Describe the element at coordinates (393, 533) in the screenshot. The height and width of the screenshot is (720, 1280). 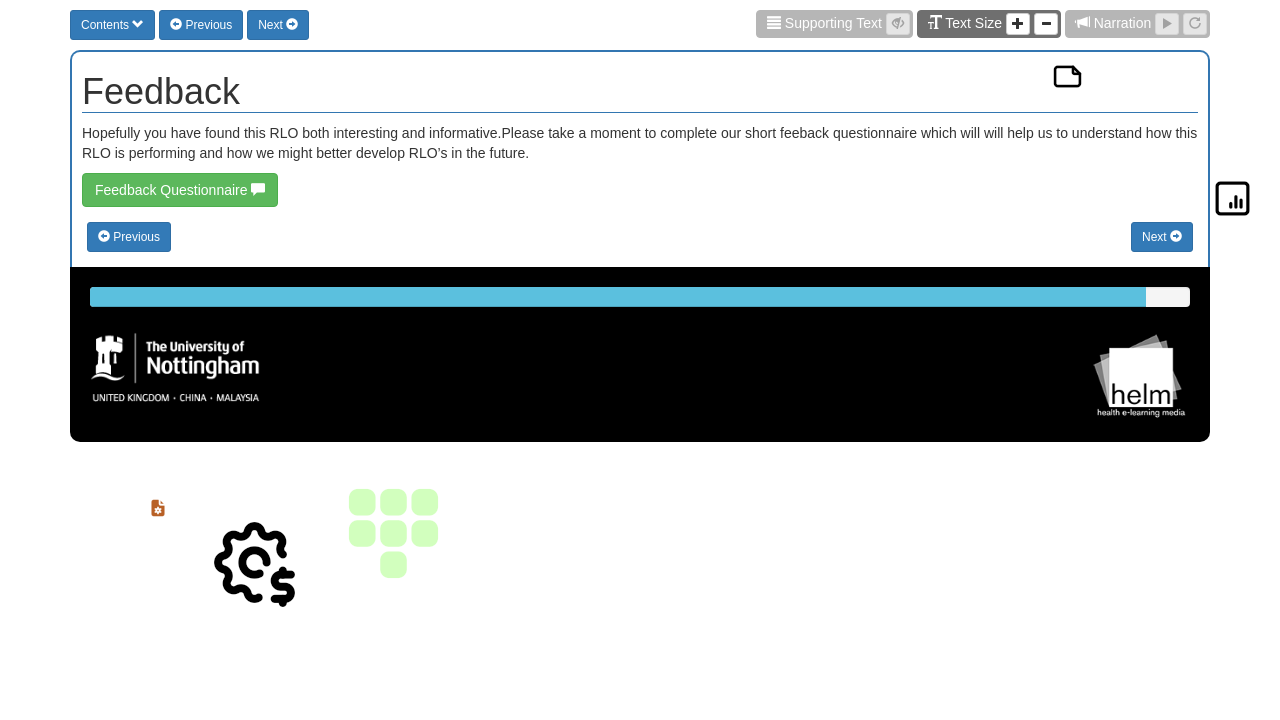
I see `open the phone dialpad` at that location.